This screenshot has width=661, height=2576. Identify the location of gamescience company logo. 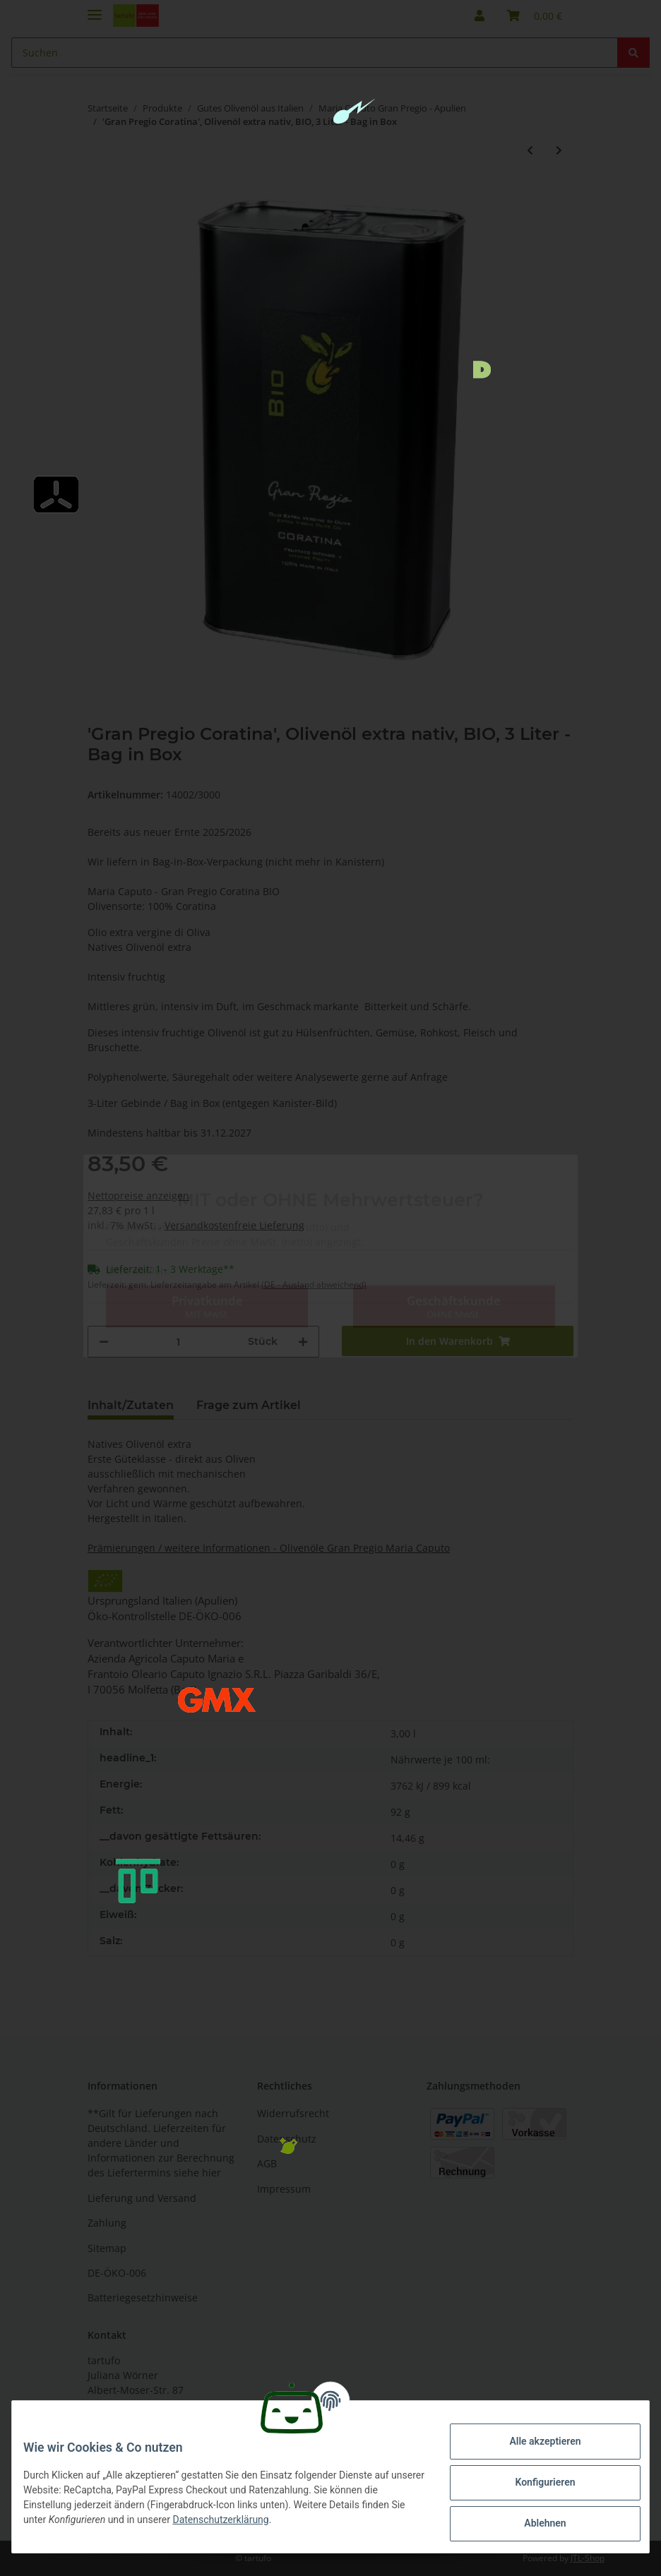
(354, 111).